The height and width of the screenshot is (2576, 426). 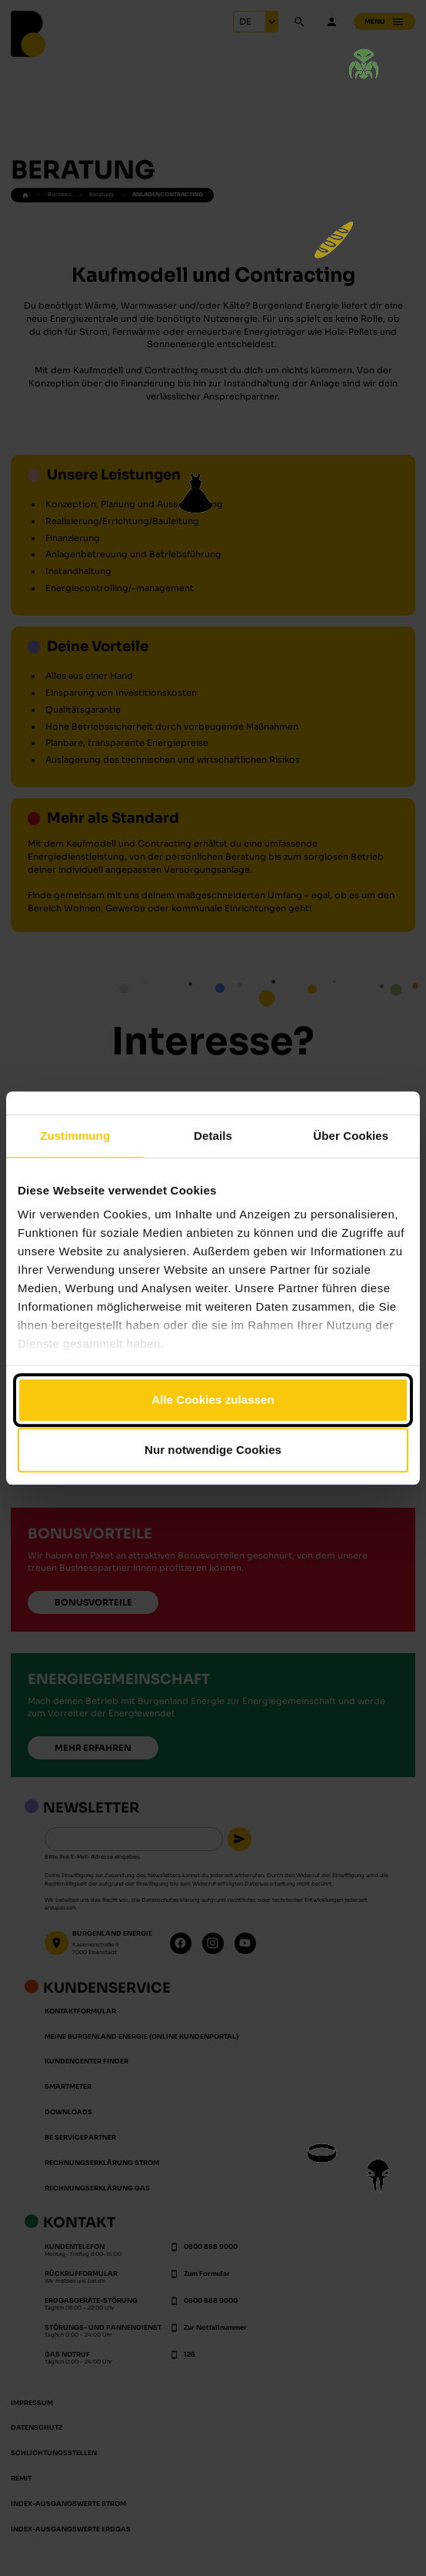 What do you see at coordinates (378, 2176) in the screenshot?
I see `alien or extraterrestrial enemy indicator` at bounding box center [378, 2176].